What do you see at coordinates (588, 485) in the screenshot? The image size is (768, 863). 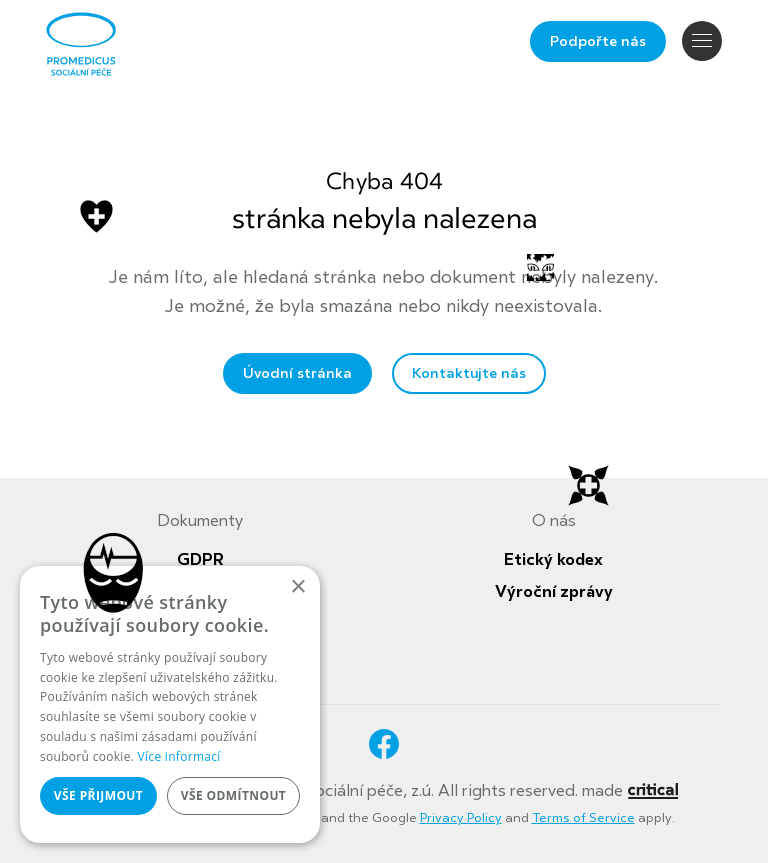 I see `indicates level four or advanced tier achievement` at bounding box center [588, 485].